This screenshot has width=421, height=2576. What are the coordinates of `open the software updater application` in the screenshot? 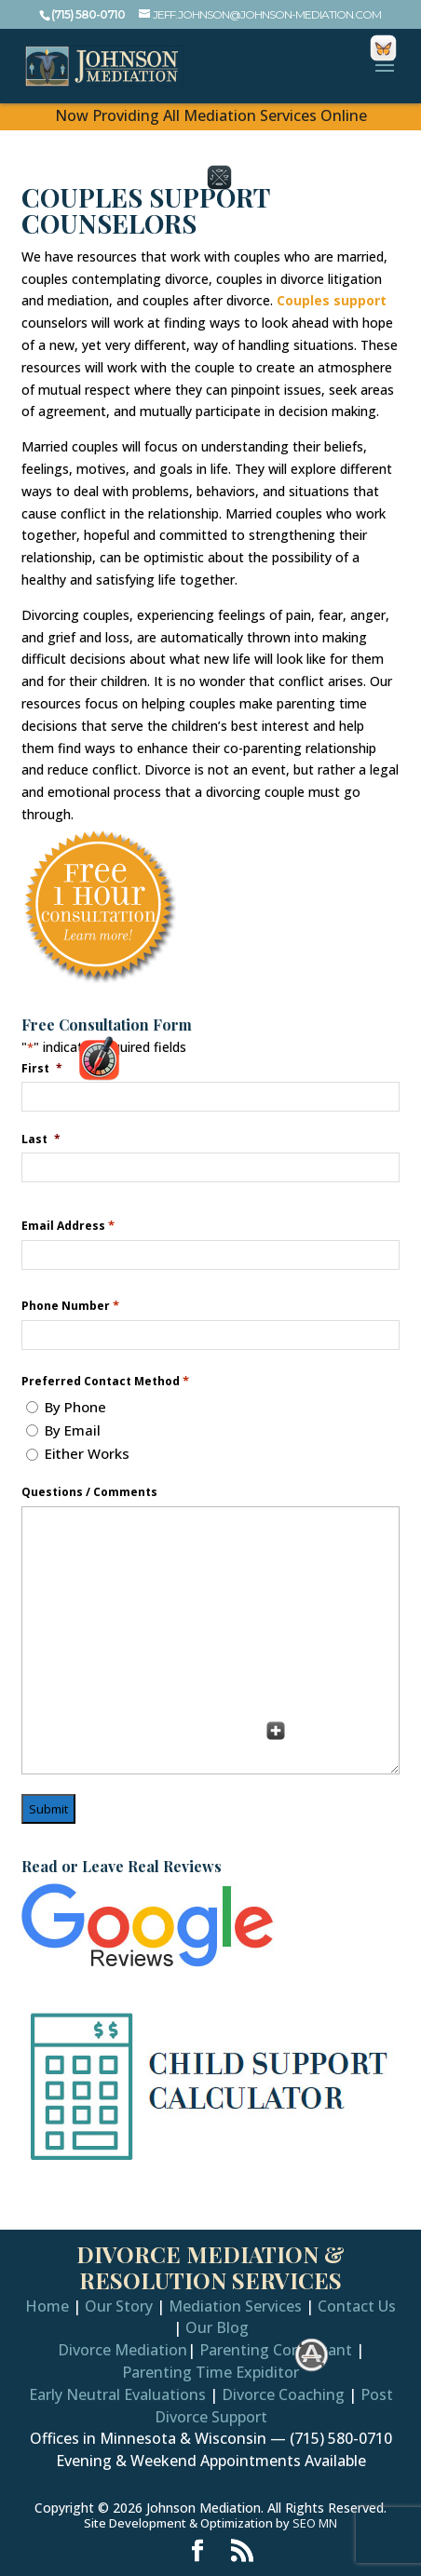 It's located at (311, 2354).